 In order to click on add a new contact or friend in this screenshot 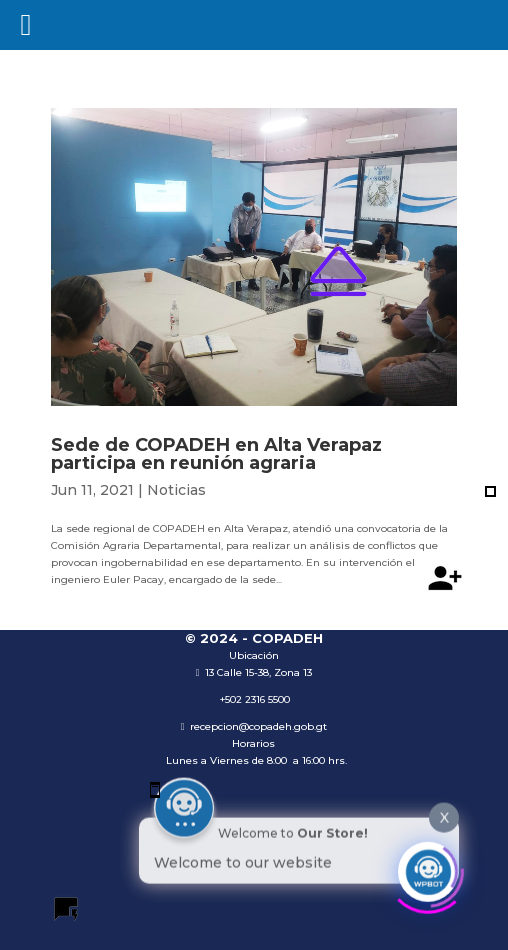, I will do `click(445, 578)`.